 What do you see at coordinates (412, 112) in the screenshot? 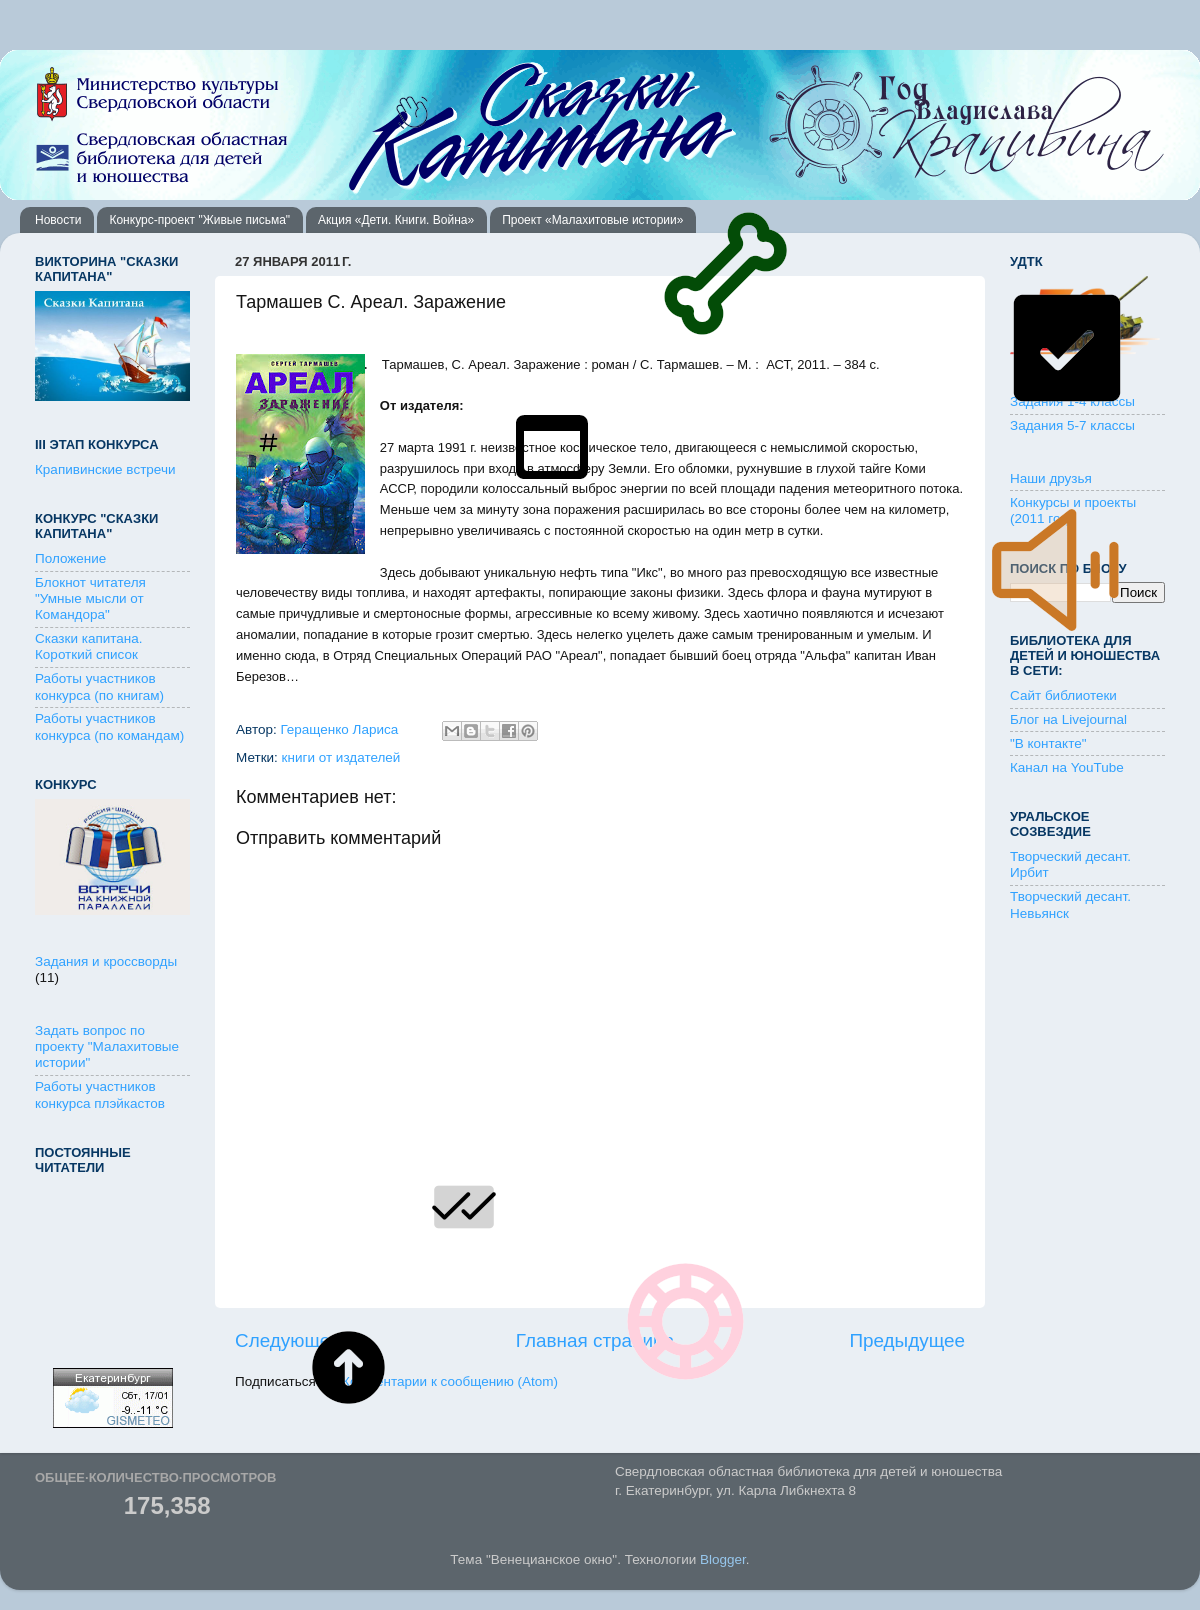
I see `greet or welcome new users` at bounding box center [412, 112].